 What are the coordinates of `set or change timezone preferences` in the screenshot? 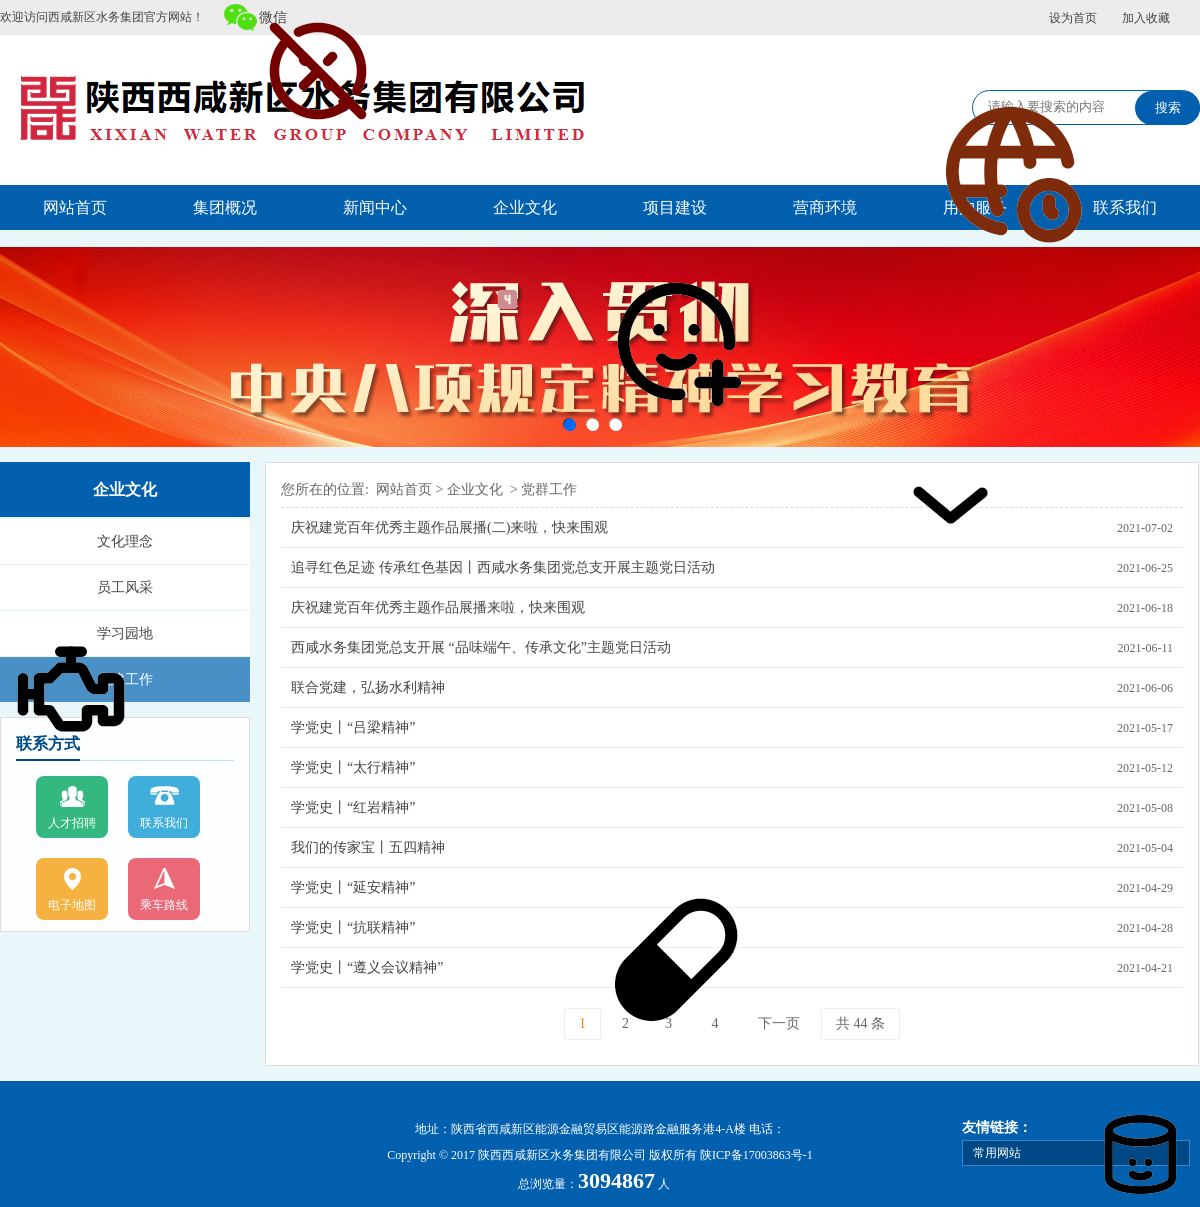 It's located at (1010, 171).